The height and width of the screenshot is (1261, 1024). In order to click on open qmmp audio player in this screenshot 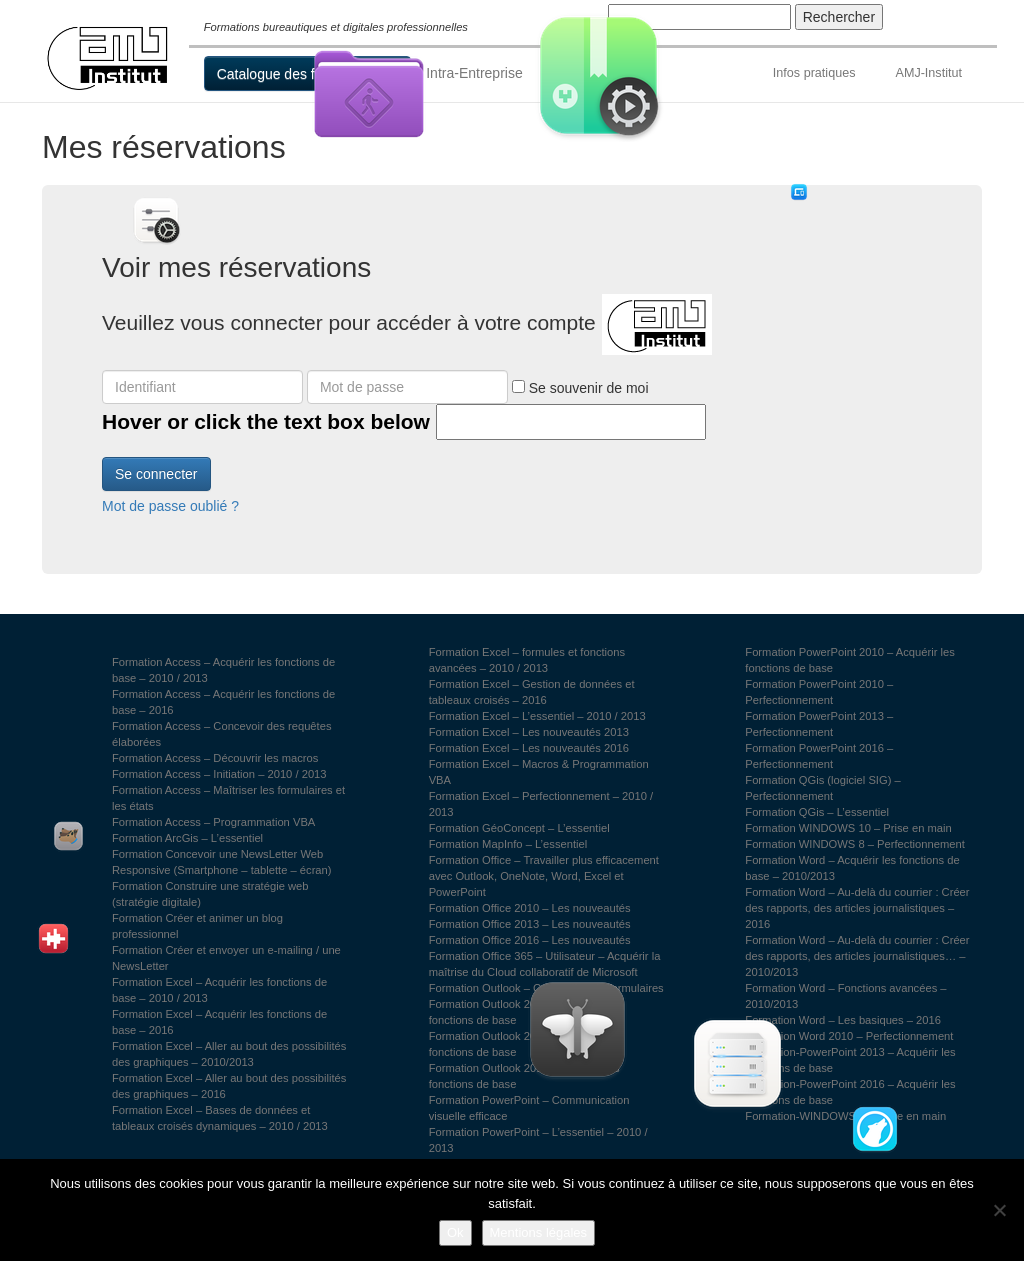, I will do `click(577, 1029)`.